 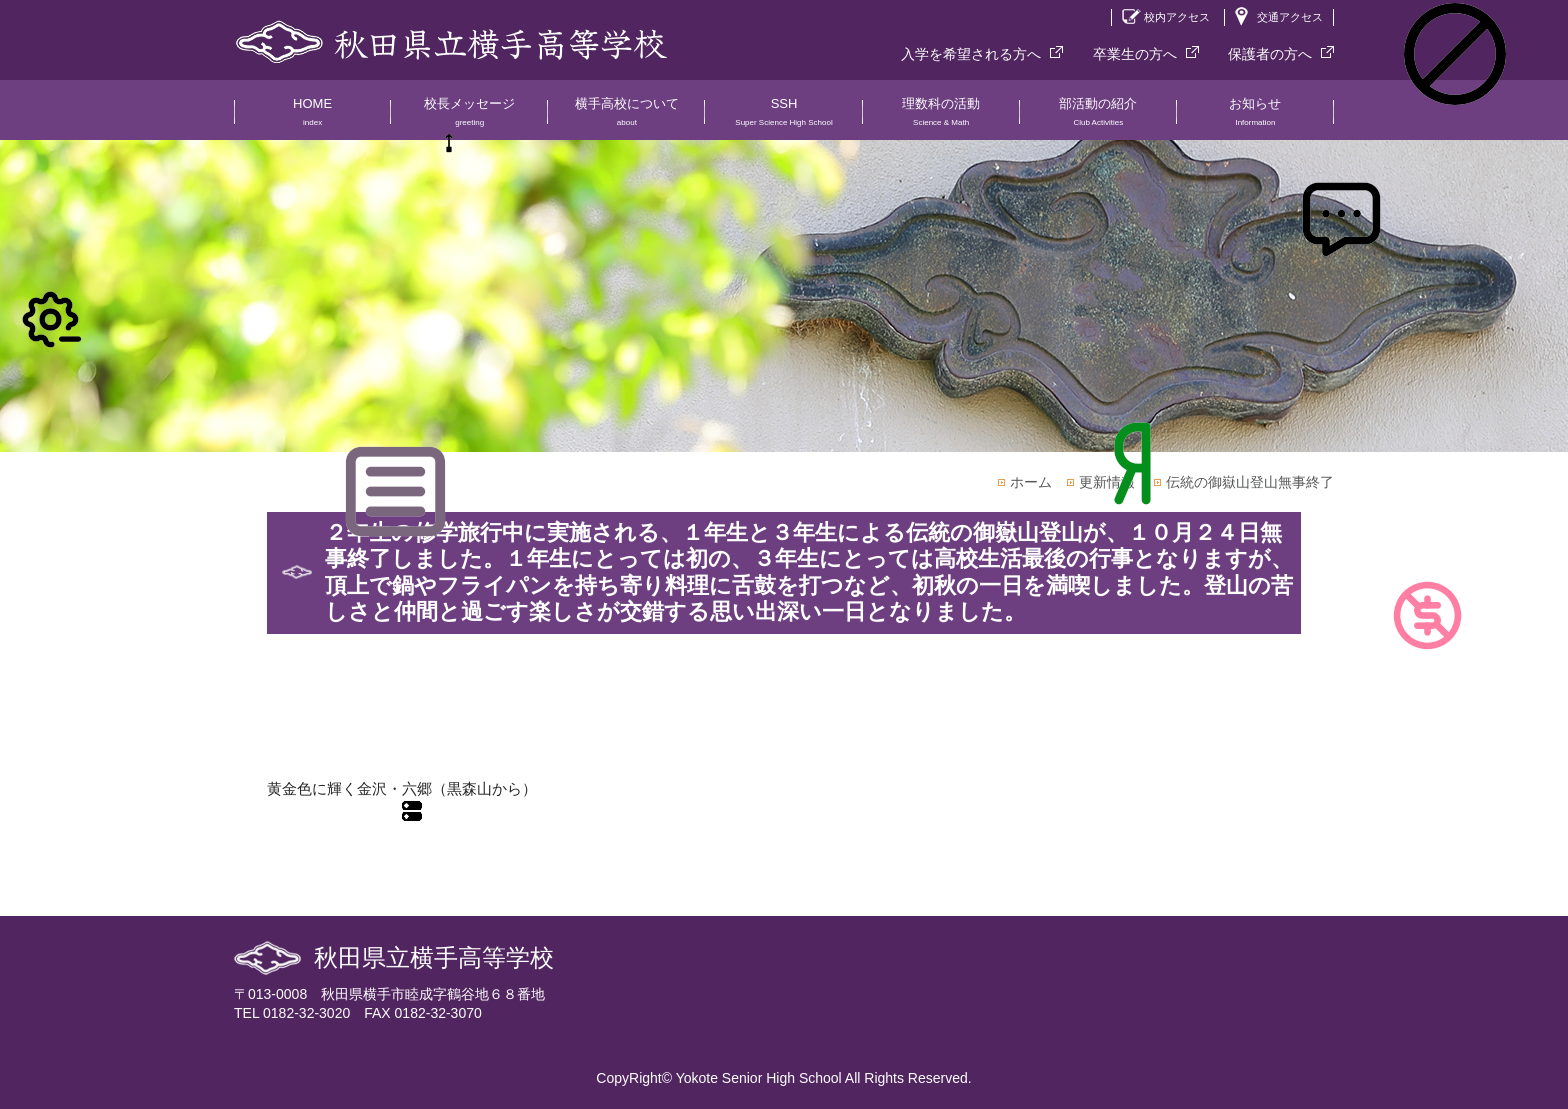 I want to click on access server or DNS settings, so click(x=412, y=811).